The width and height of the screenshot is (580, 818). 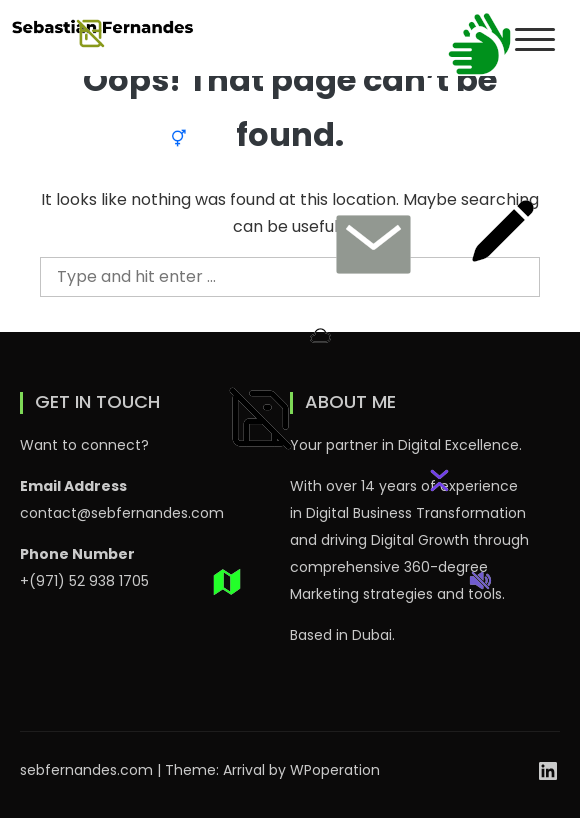 I want to click on refrigerator or cooling feature disabled, so click(x=90, y=33).